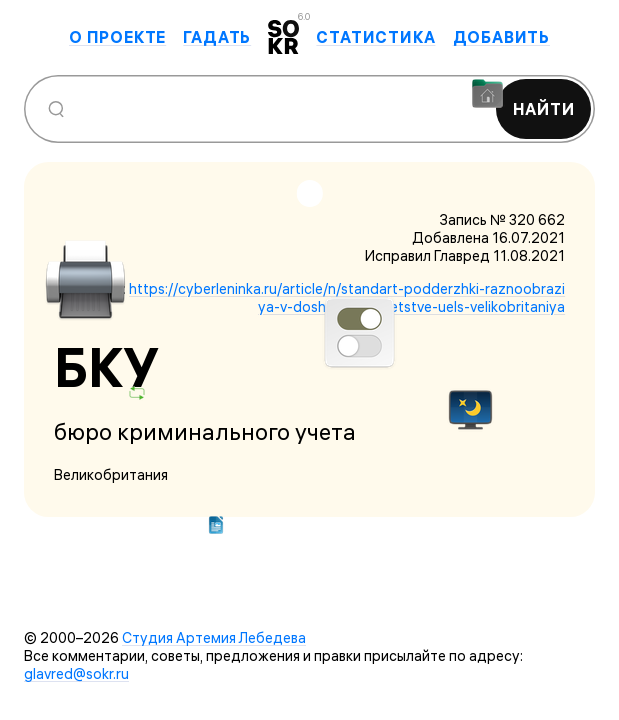 This screenshot has height=720, width=619. I want to click on open libreoffice writer application, so click(216, 525).